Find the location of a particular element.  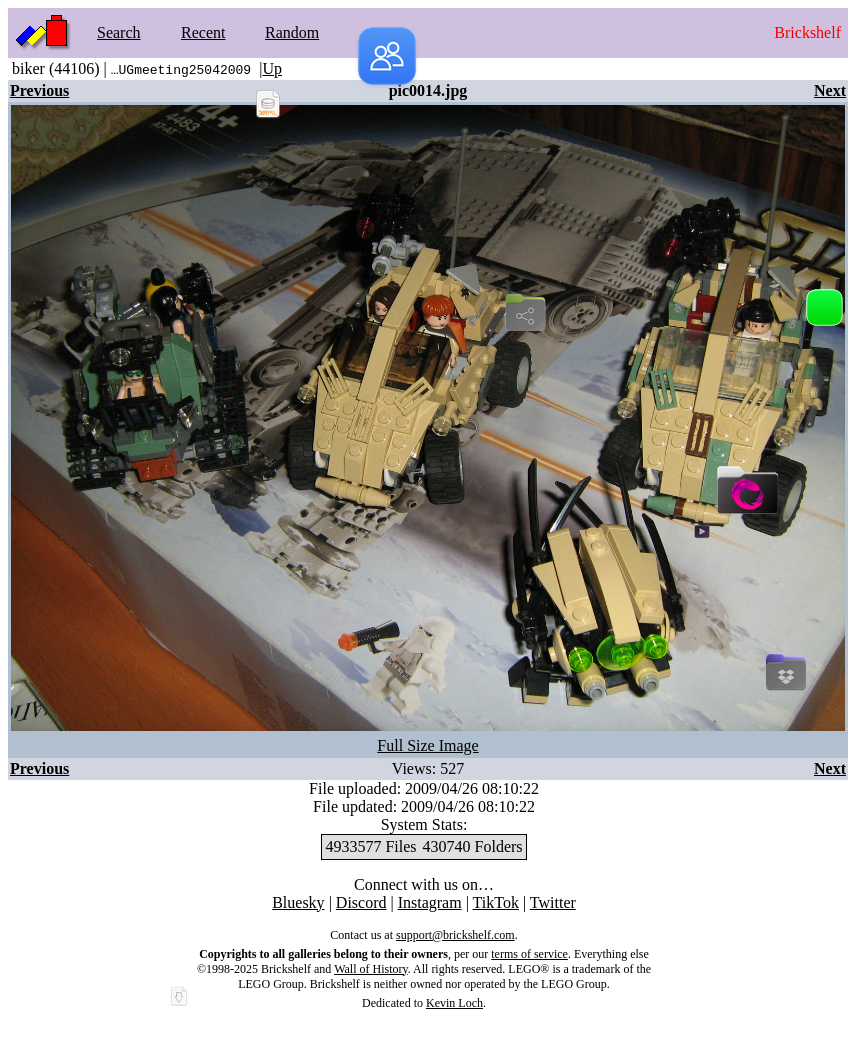

open your dropbox synced folder is located at coordinates (786, 672).